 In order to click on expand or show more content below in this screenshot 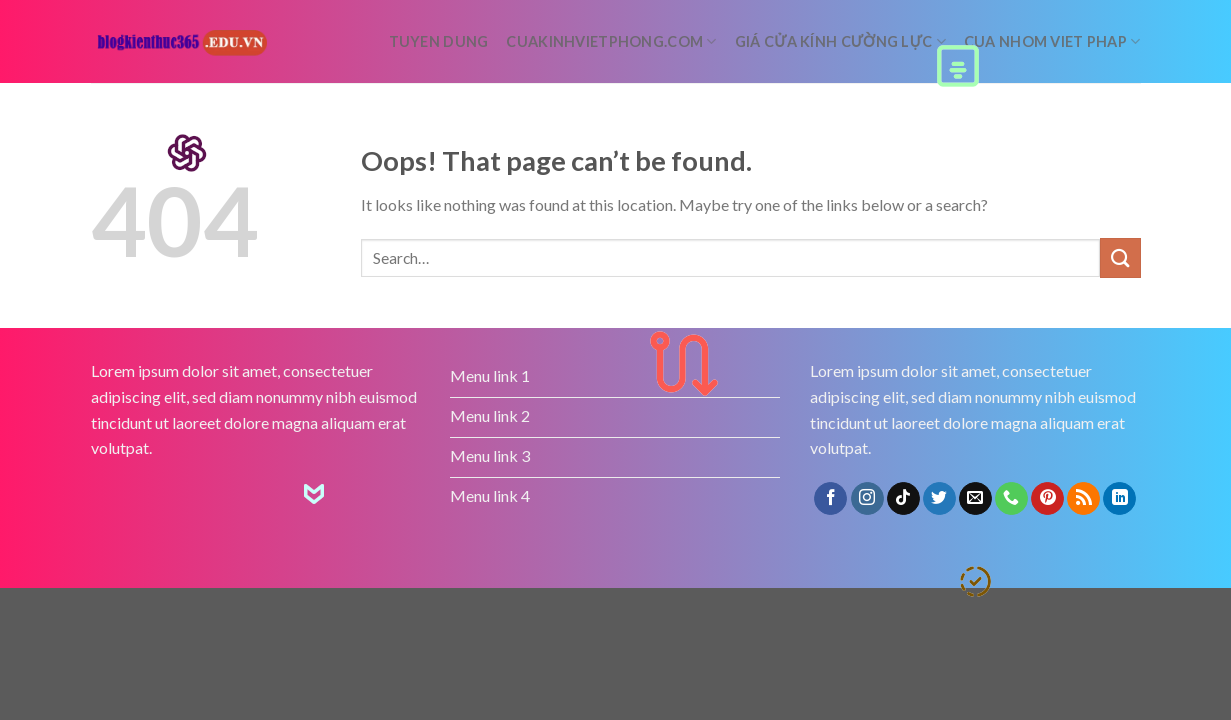, I will do `click(314, 494)`.